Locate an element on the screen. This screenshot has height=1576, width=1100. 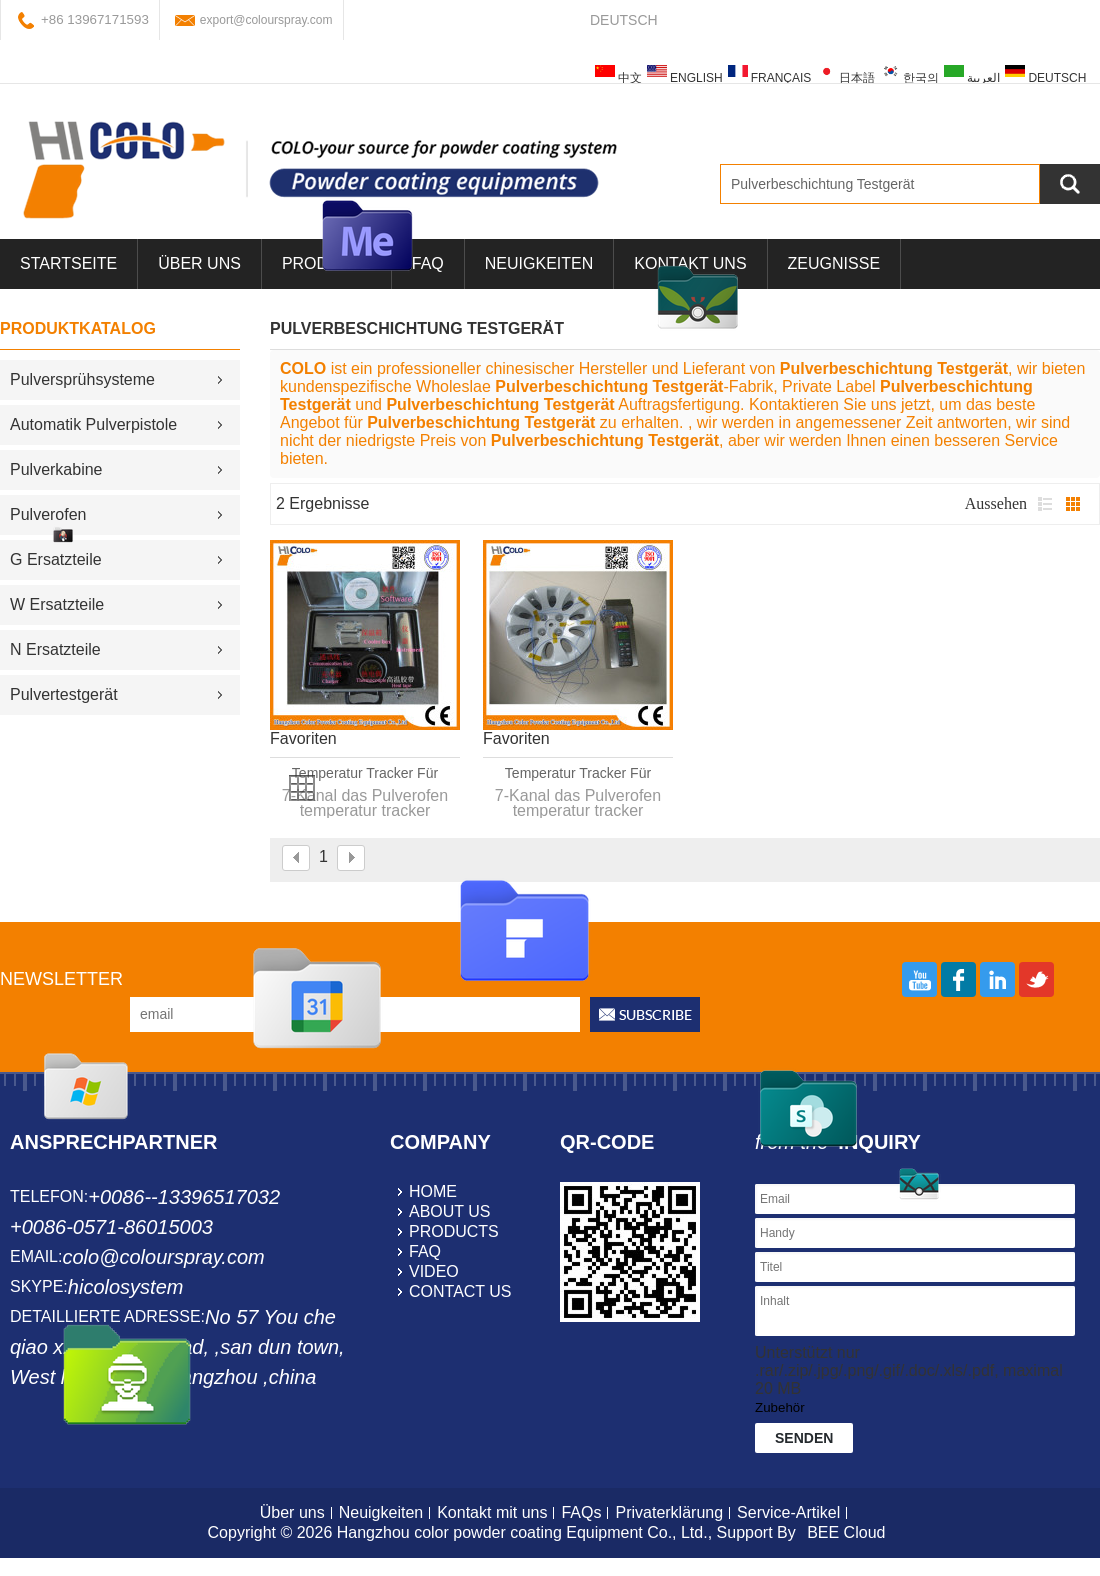
open folder containing pokémon park ball game files is located at coordinates (697, 299).